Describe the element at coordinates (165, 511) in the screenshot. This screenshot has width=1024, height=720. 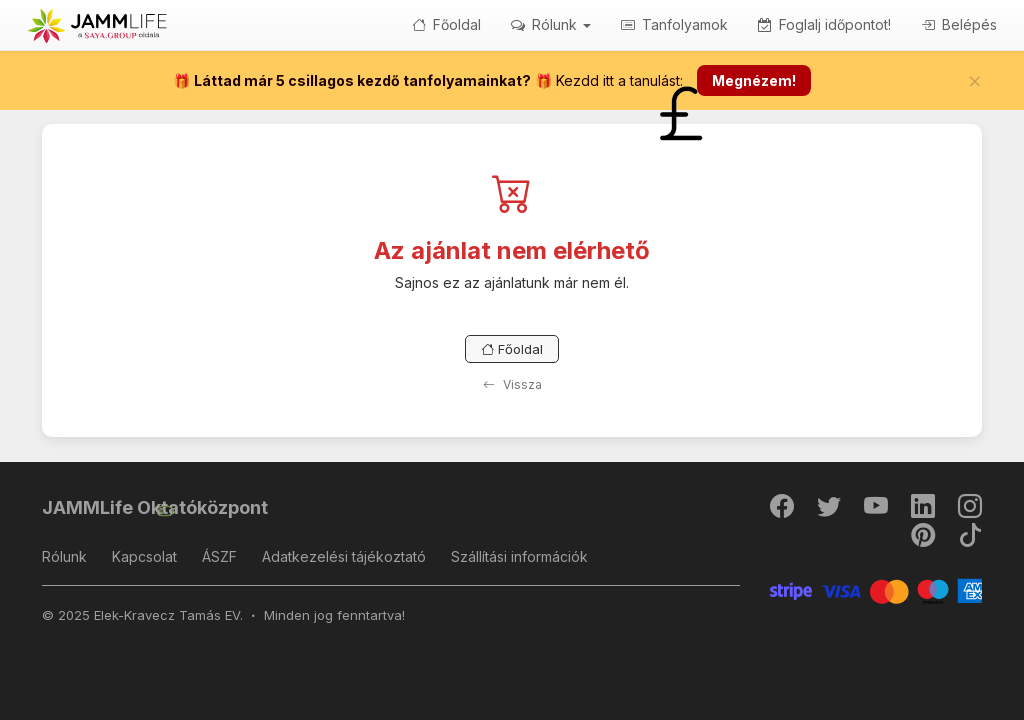
I see `toggle switch in off position` at that location.